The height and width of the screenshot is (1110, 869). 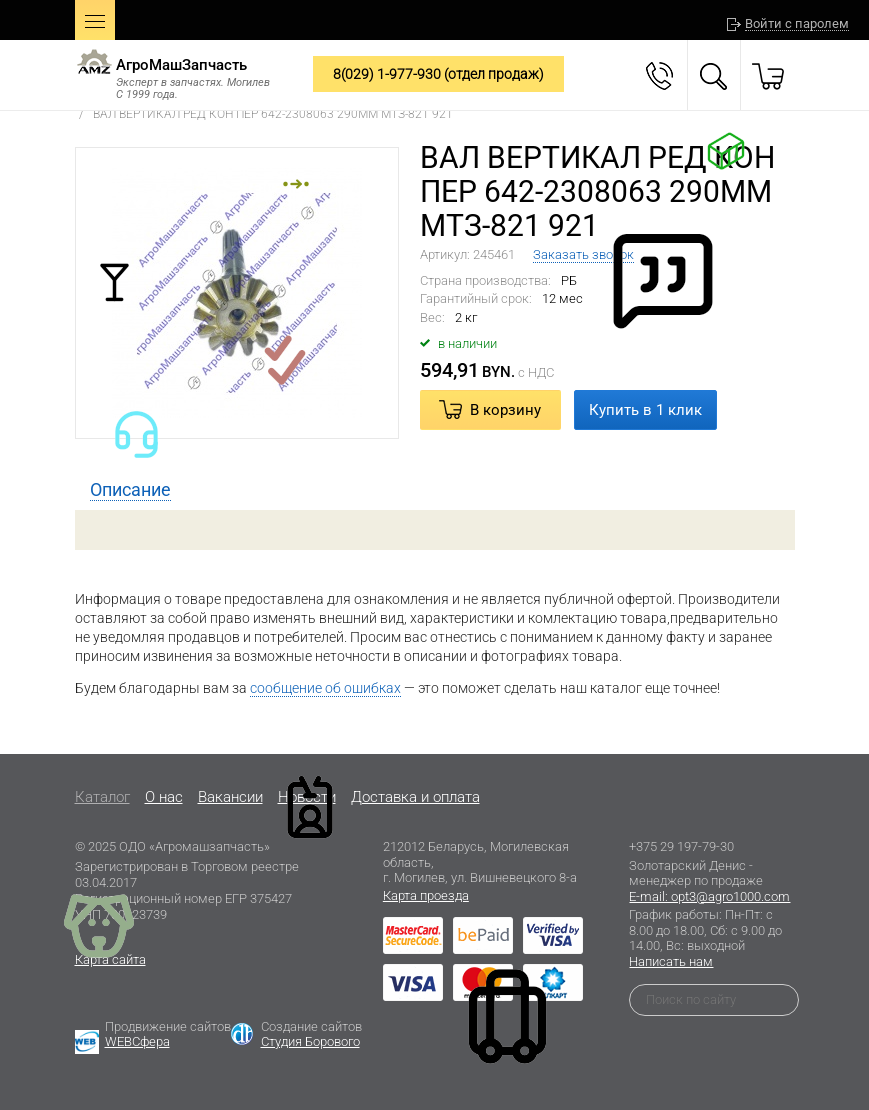 I want to click on view container or package details, so click(x=726, y=151).